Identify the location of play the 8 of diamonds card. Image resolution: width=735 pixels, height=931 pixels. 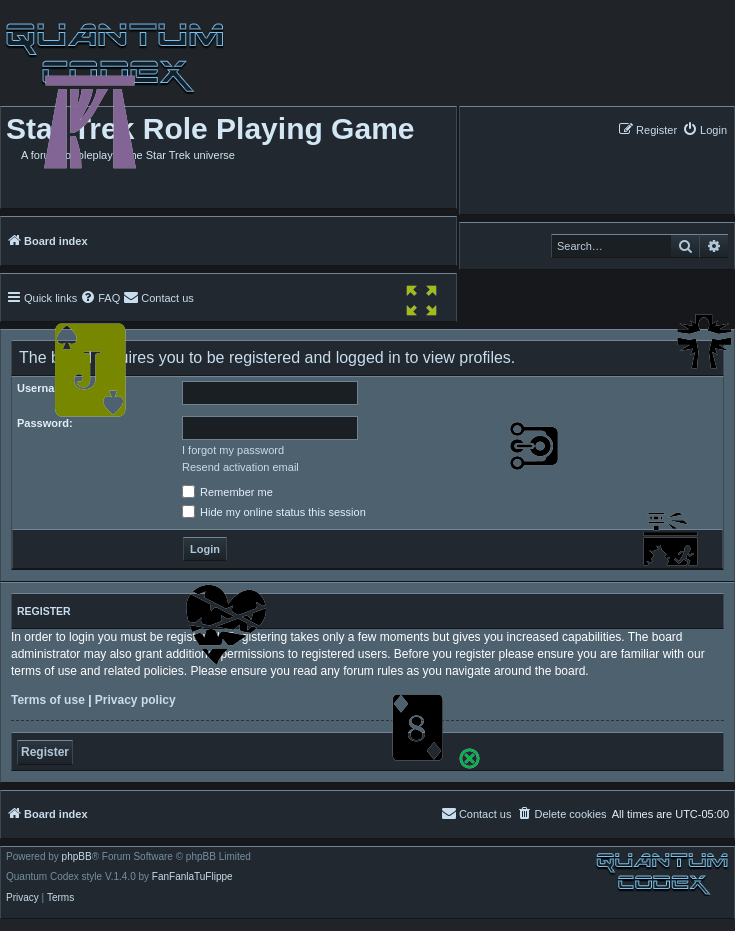
(417, 727).